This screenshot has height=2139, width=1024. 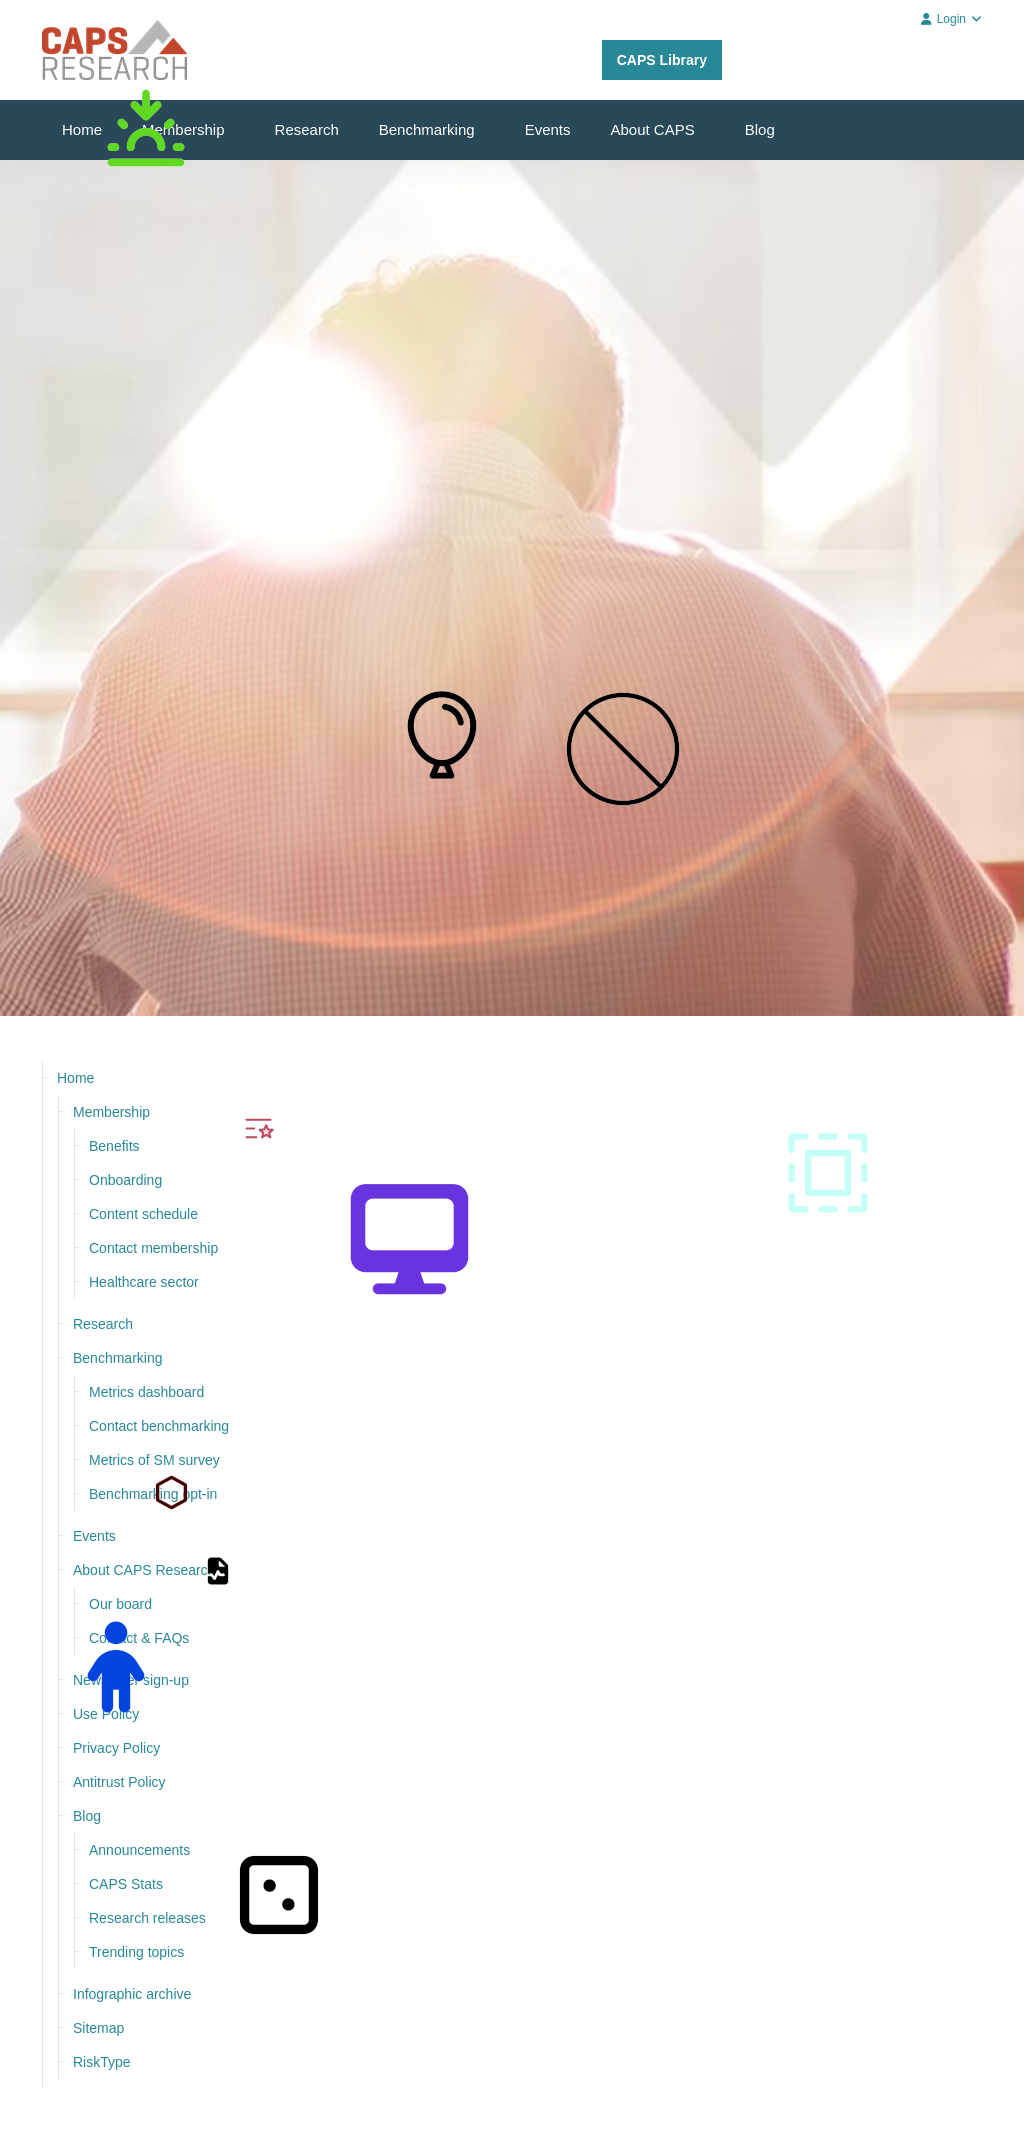 I want to click on view your favorites list, so click(x=258, y=1128).